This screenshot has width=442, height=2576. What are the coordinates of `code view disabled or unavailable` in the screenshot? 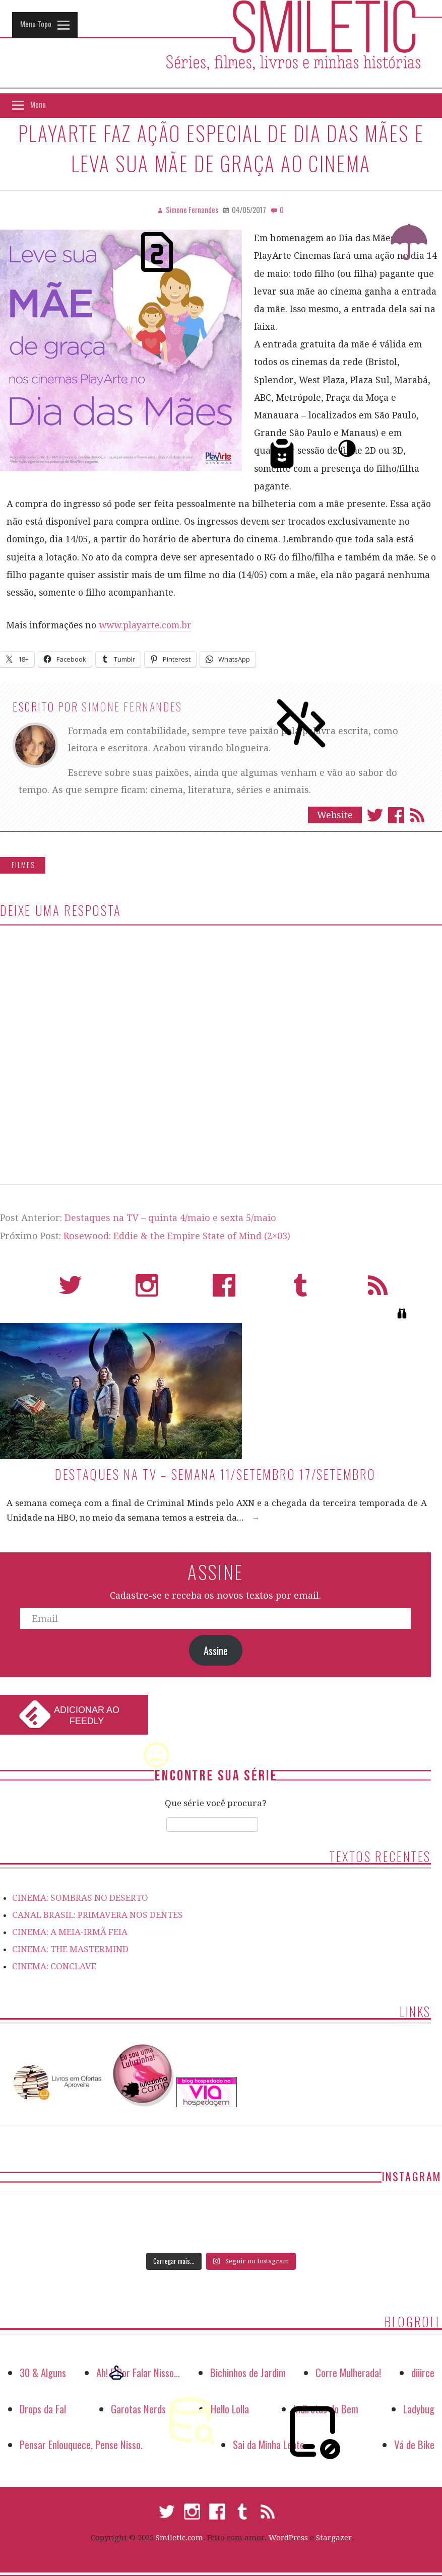 It's located at (301, 723).